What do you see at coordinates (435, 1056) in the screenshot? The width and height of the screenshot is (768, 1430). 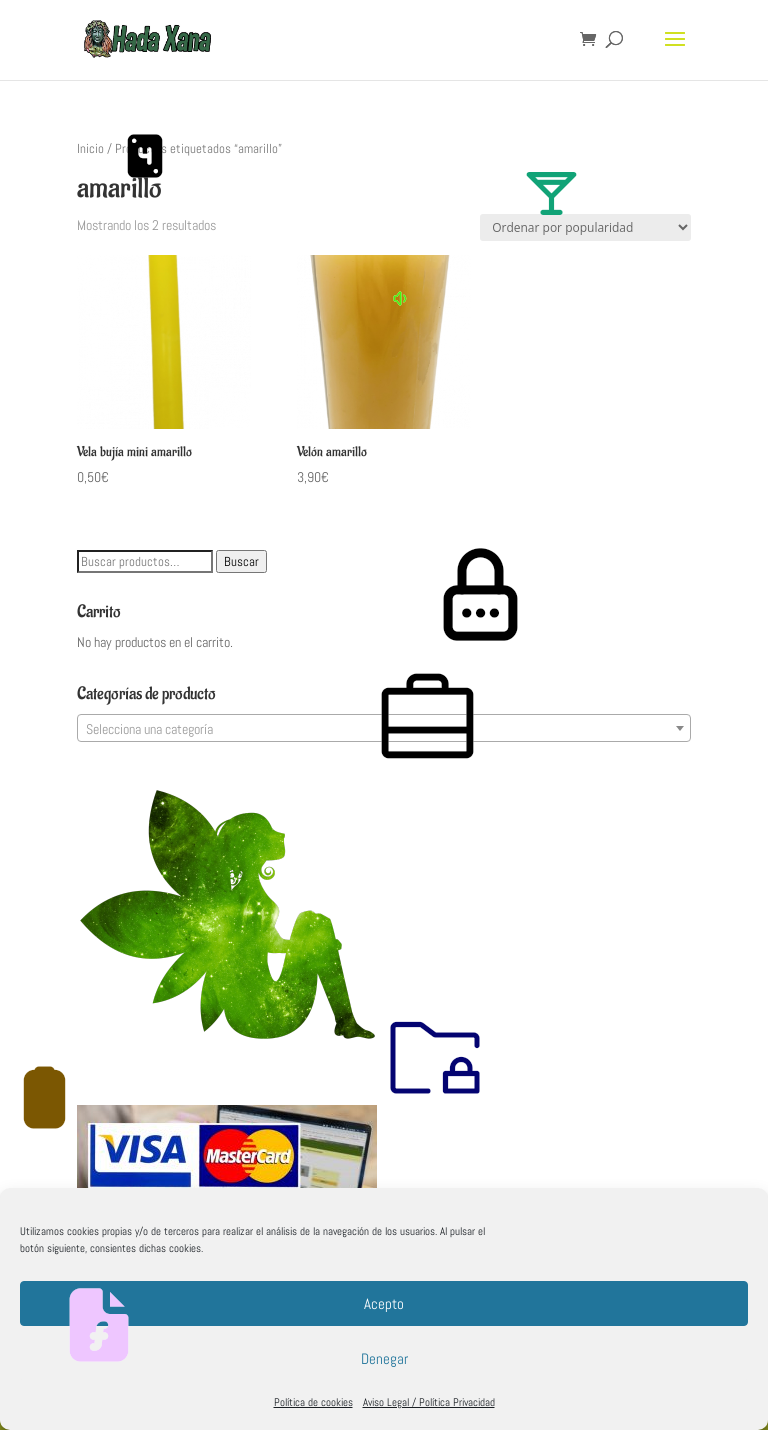 I see `access a password-protected folder` at bounding box center [435, 1056].